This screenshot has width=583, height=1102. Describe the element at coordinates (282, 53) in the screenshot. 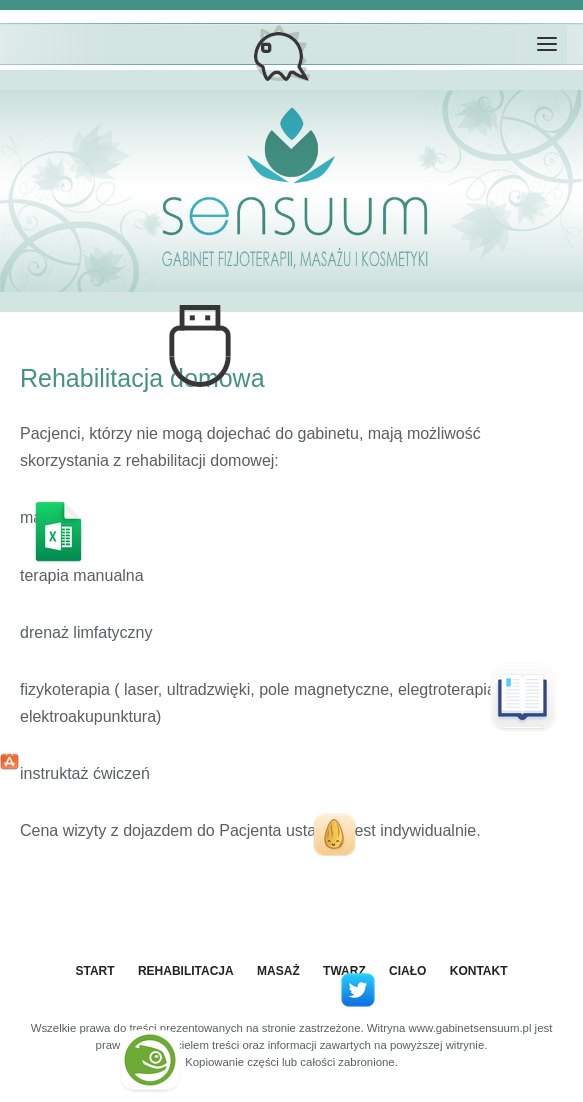

I see `open dino messaging app` at that location.